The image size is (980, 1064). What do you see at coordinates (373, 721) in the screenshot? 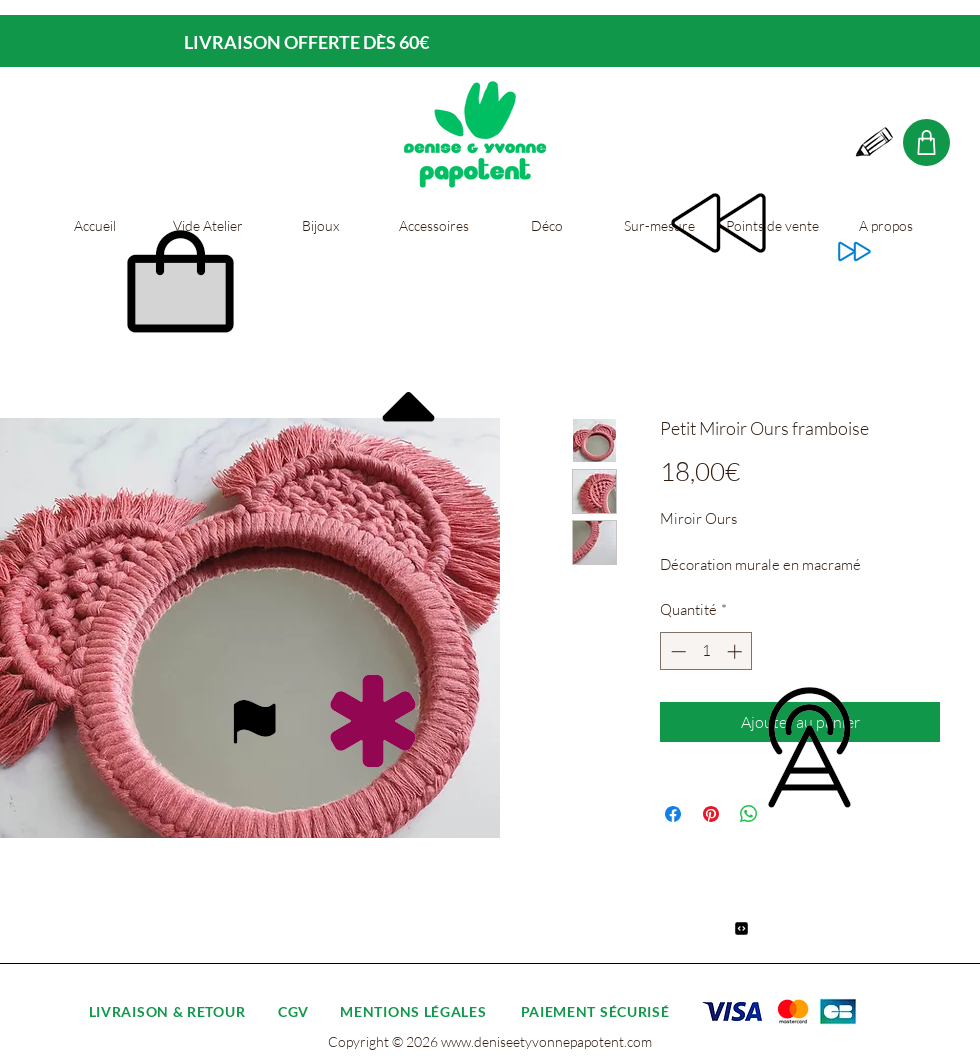
I see `access medical or health-related features` at bounding box center [373, 721].